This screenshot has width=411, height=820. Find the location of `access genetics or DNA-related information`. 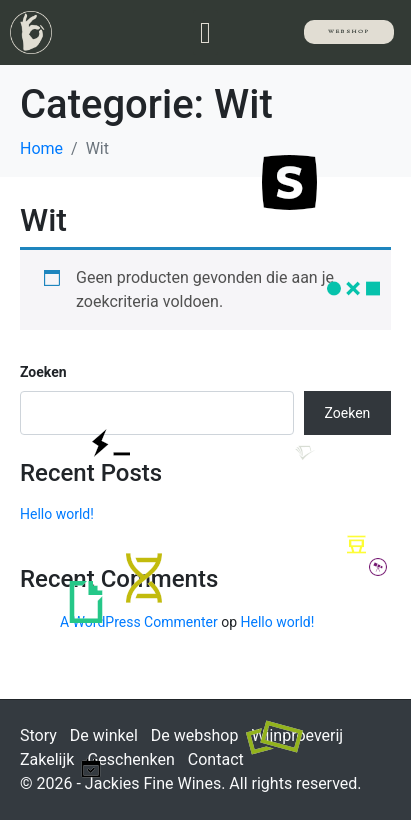

access genetics or DNA-related information is located at coordinates (144, 578).